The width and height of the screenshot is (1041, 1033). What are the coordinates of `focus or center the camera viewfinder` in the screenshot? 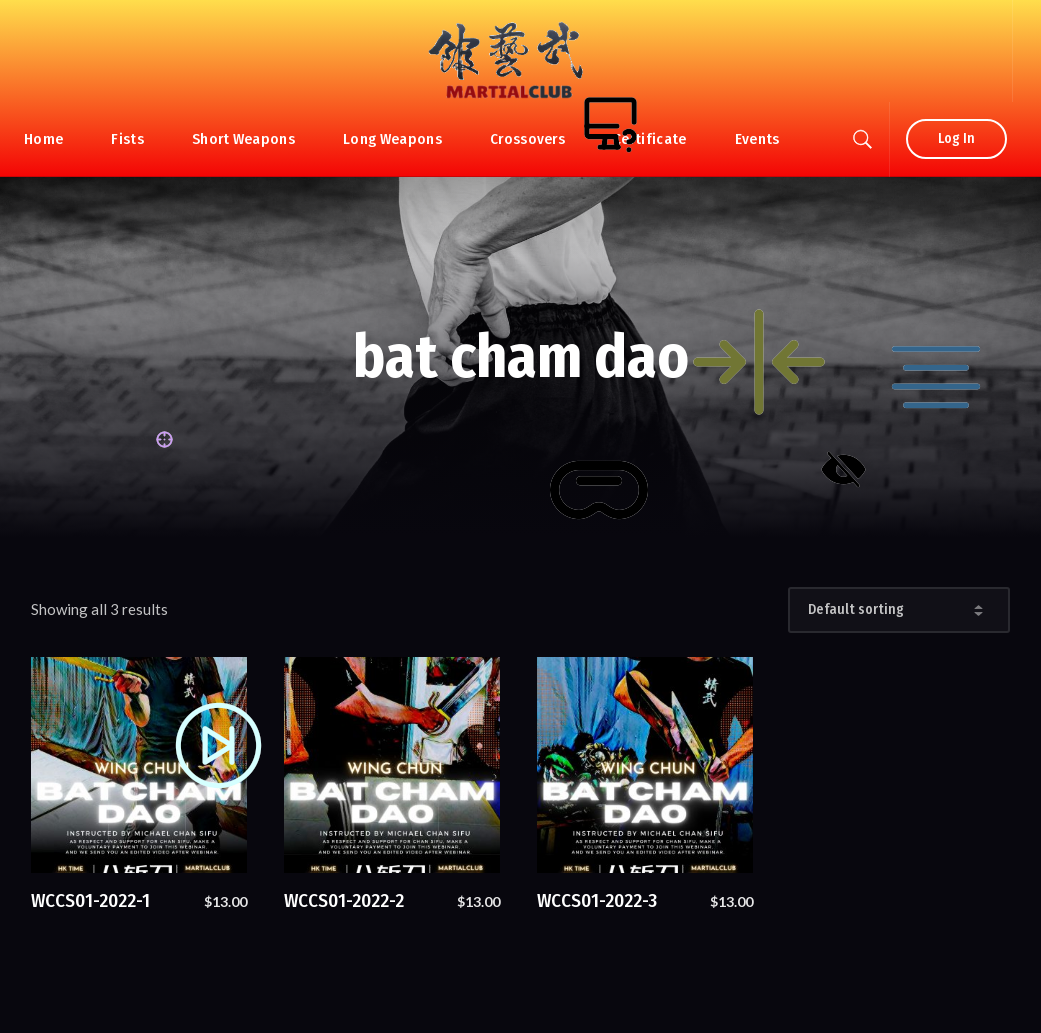 It's located at (164, 439).